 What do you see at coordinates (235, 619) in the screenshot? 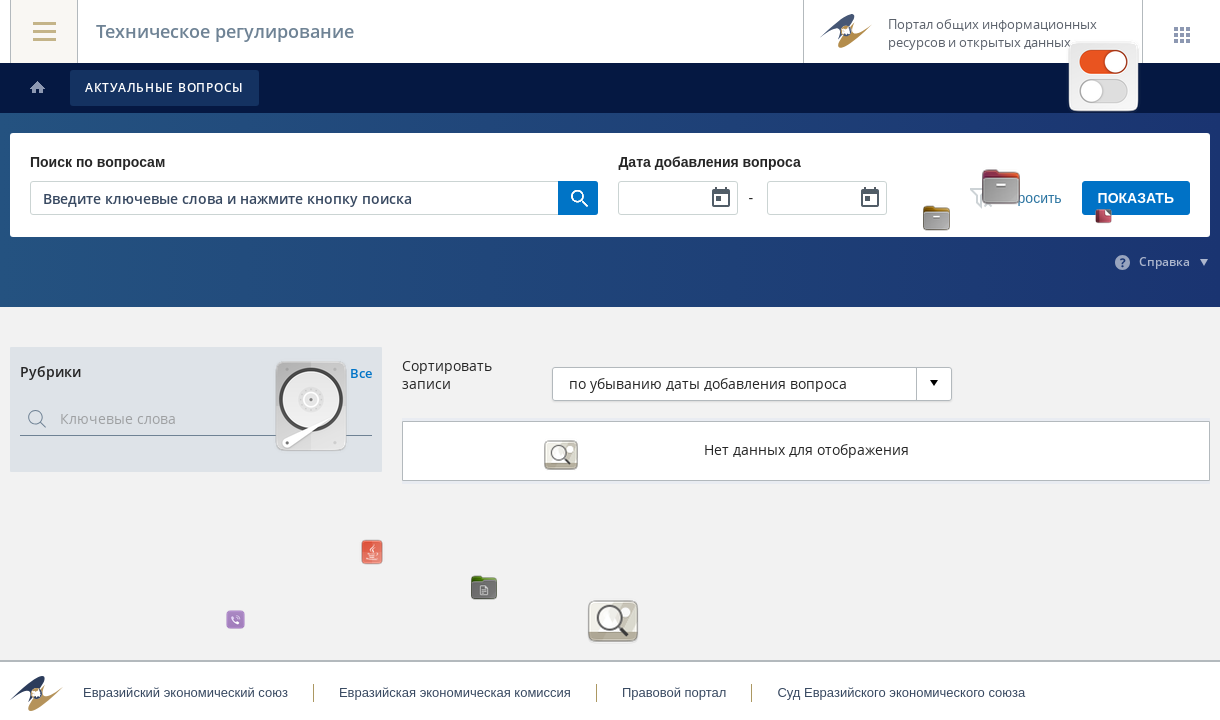
I see `open viber messaging app` at bounding box center [235, 619].